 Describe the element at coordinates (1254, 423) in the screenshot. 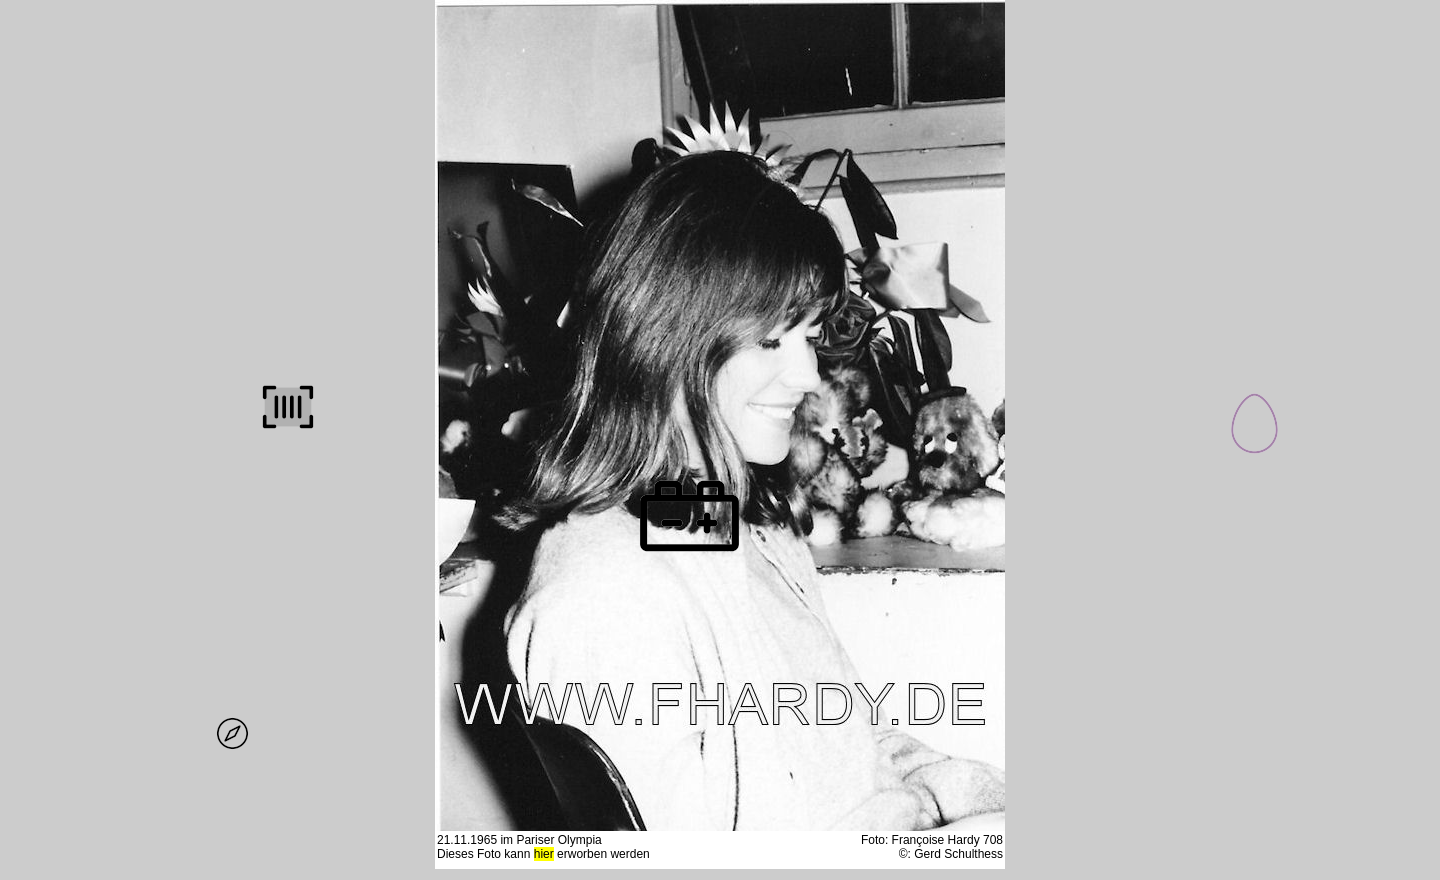

I see `indicates egg or egg-containing ingredient` at that location.